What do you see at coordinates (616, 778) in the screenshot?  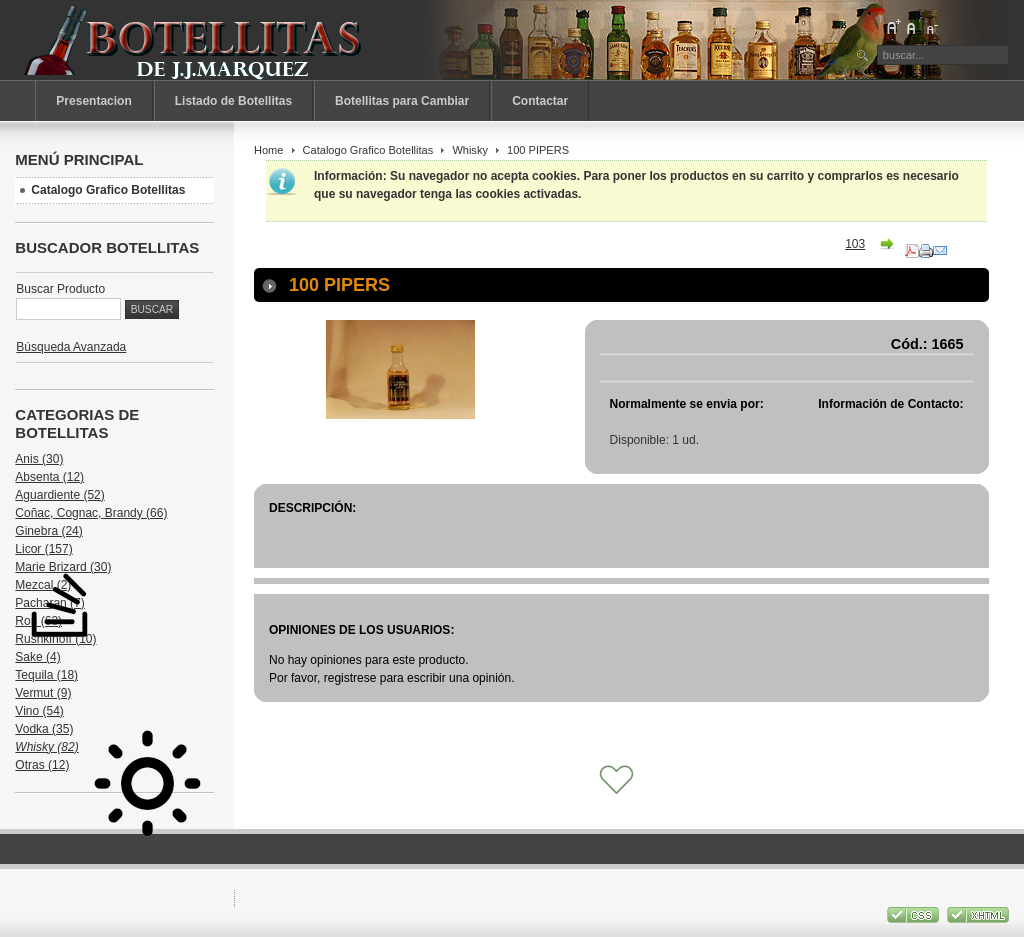 I see `add to favorites` at bounding box center [616, 778].